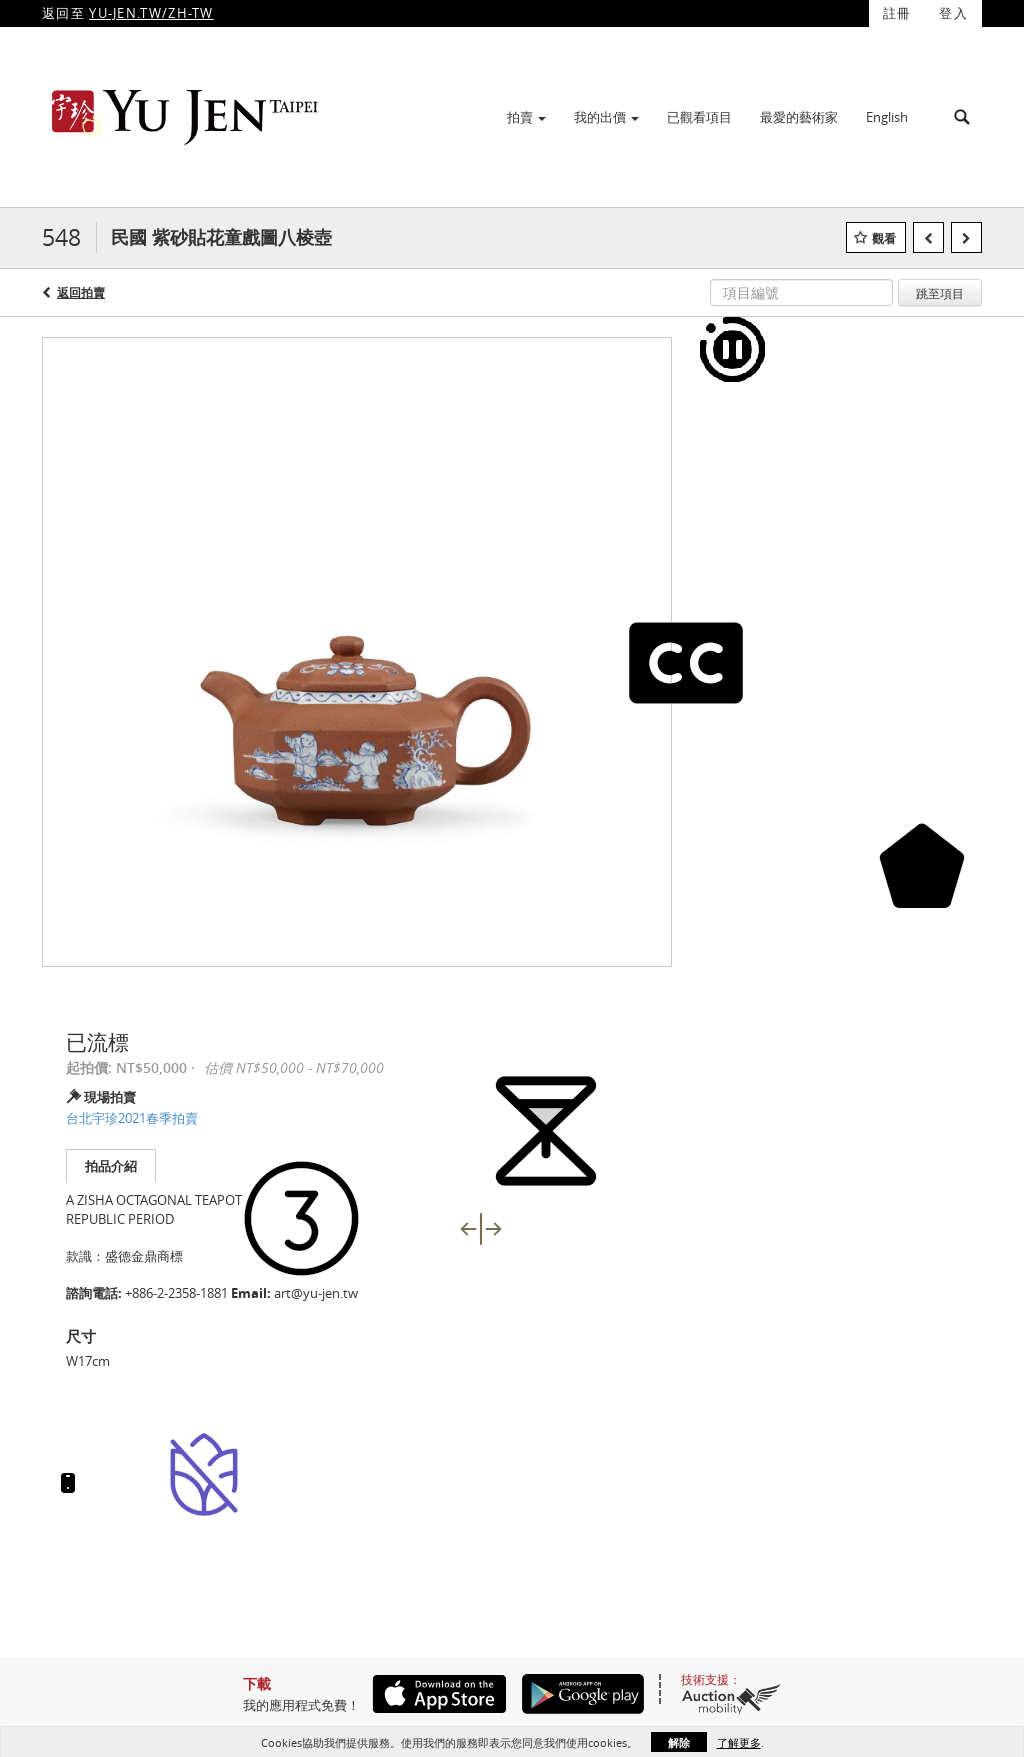  What do you see at coordinates (481, 1229) in the screenshot?
I see `expand content horizontally` at bounding box center [481, 1229].